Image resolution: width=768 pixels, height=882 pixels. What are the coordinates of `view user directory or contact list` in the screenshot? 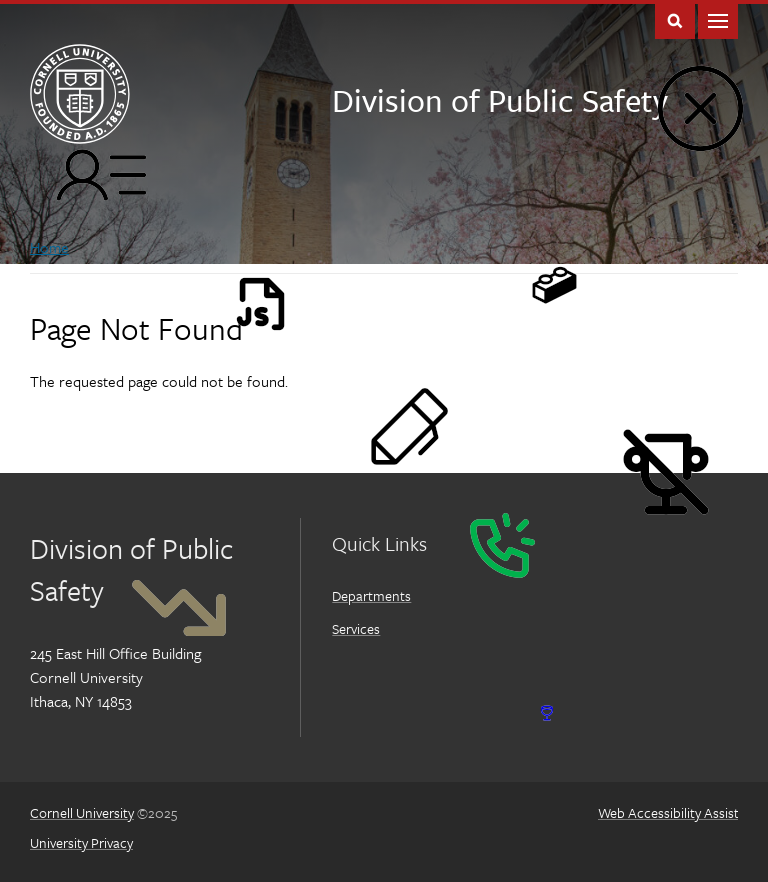 It's located at (100, 175).